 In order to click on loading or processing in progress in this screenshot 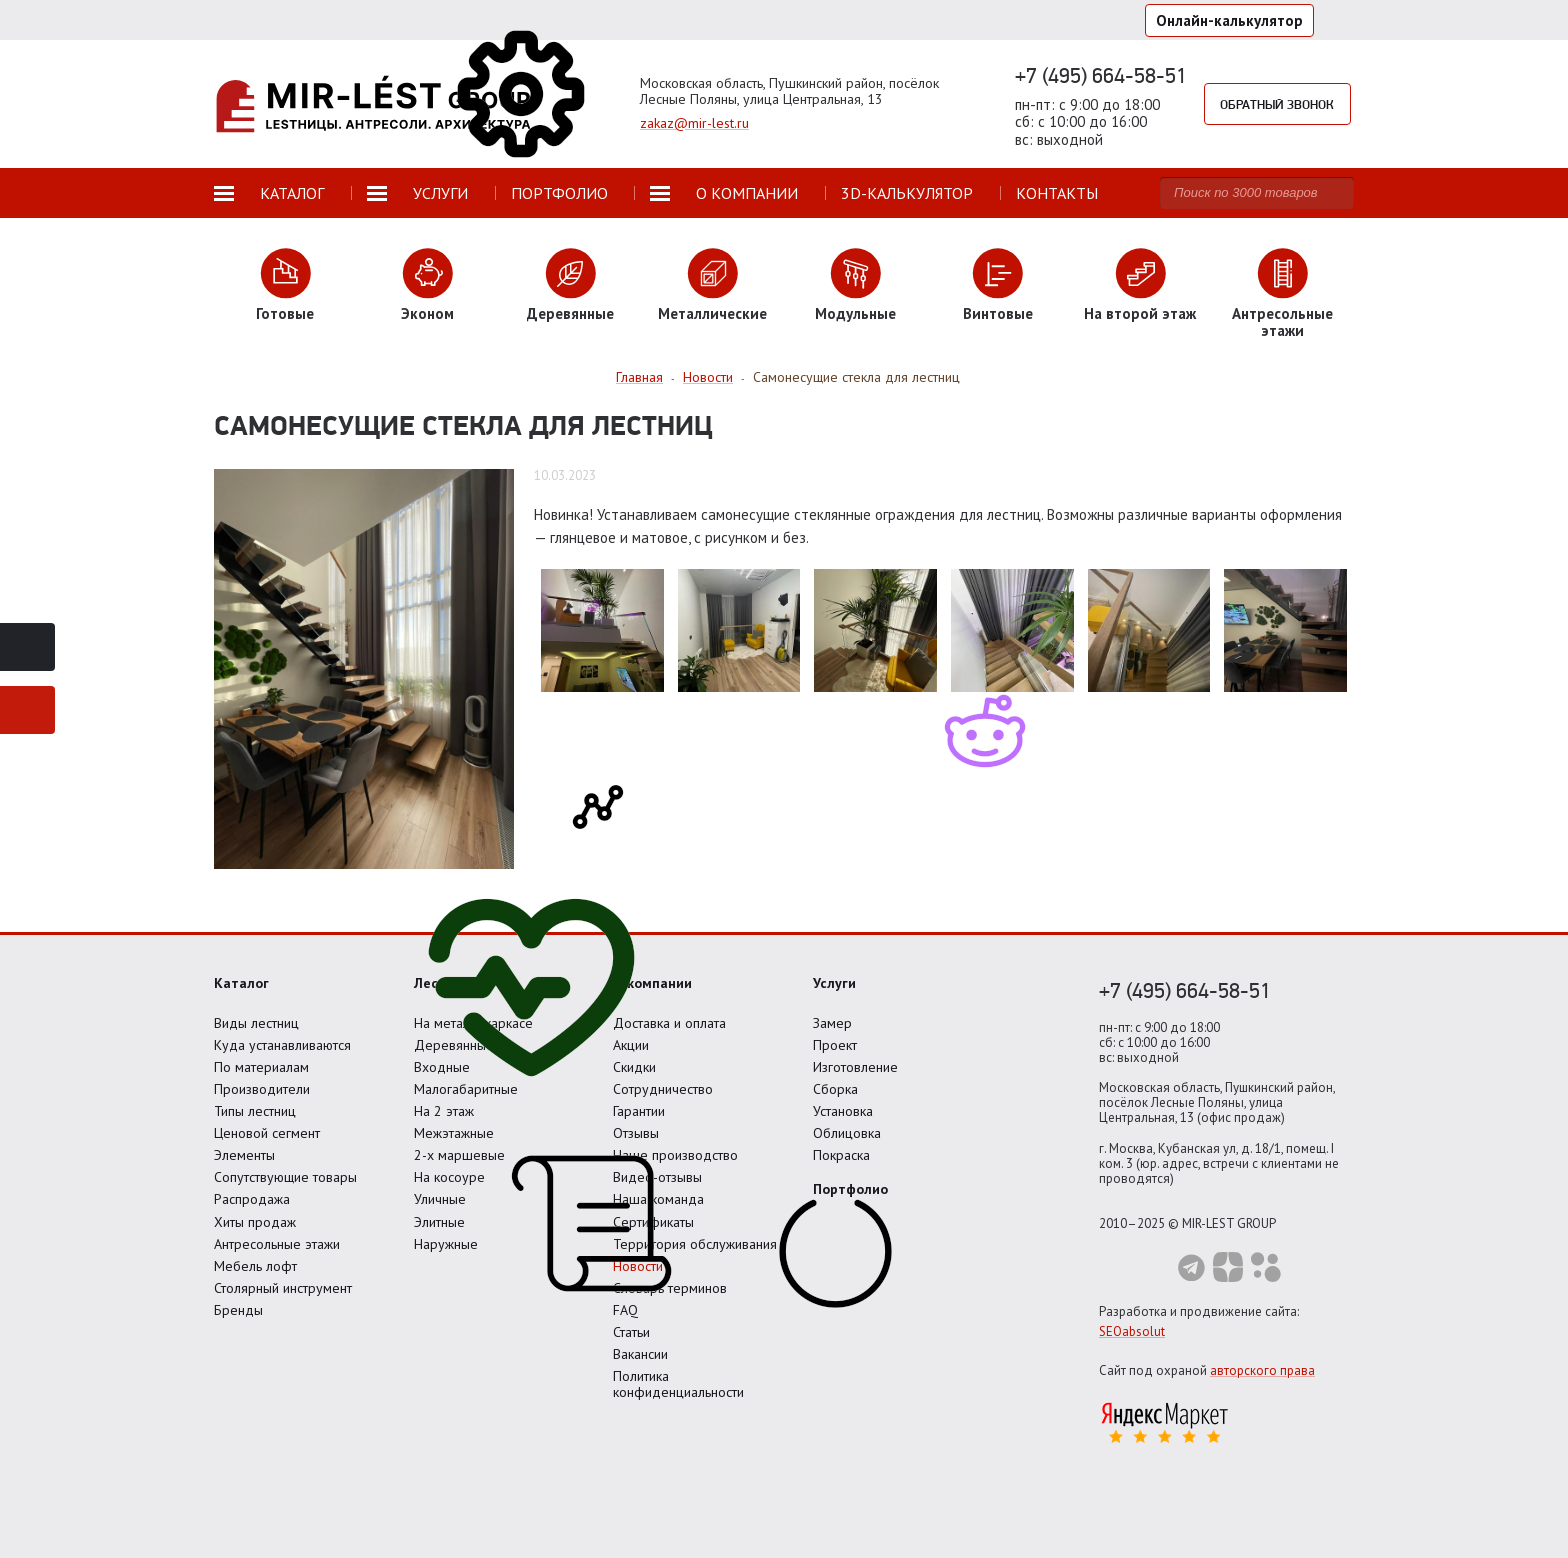, I will do `click(835, 1251)`.